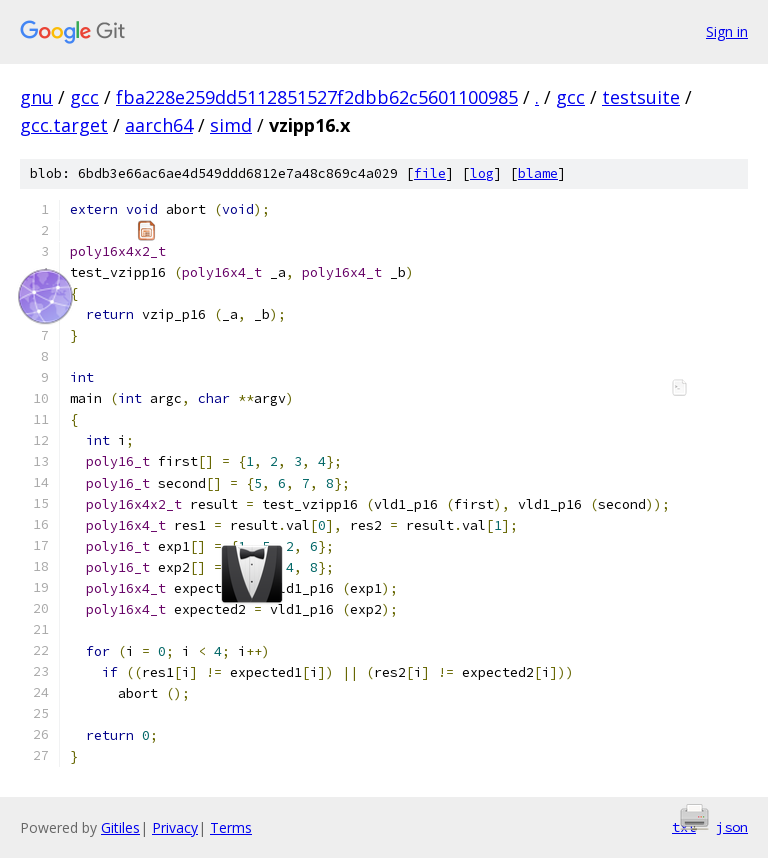 This screenshot has width=768, height=858. Describe the element at coordinates (45, 296) in the screenshot. I see `access network and internet settings` at that location.